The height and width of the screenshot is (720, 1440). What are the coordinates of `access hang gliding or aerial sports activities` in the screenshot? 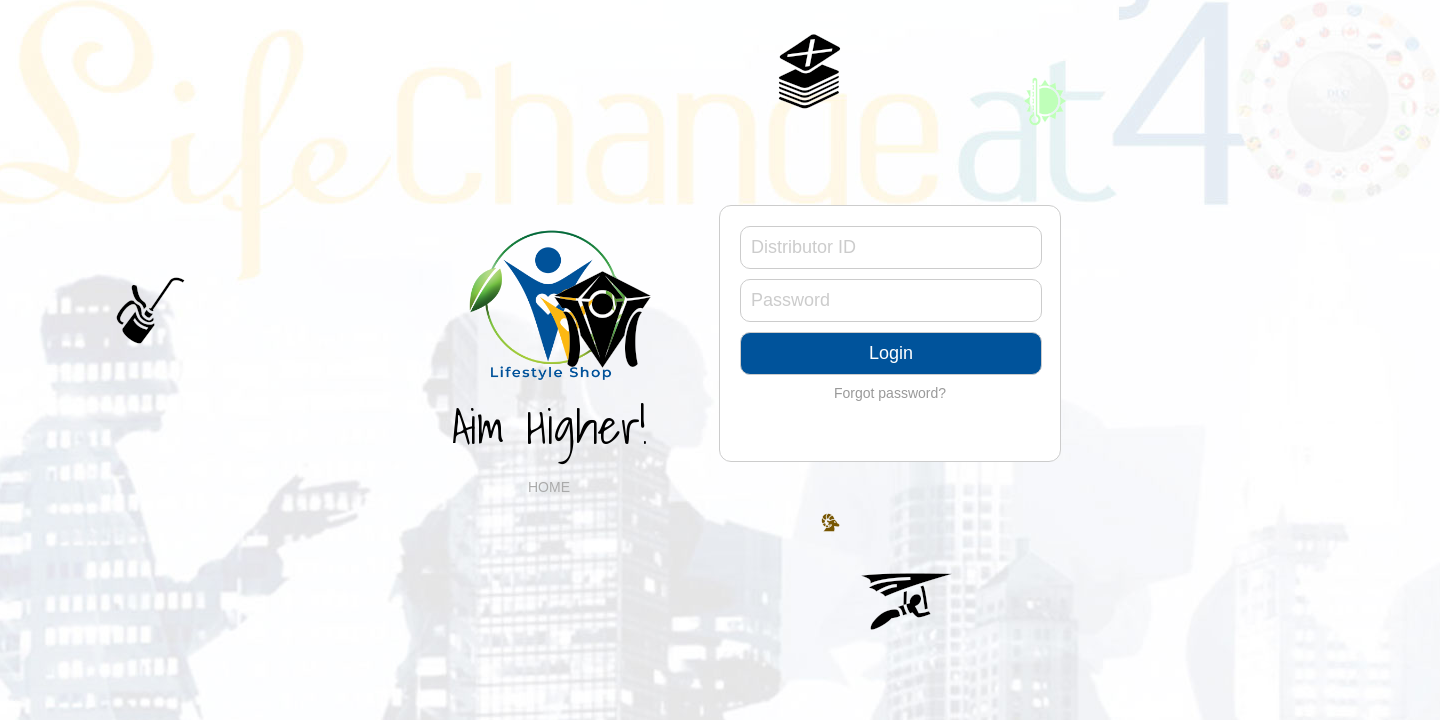 It's located at (906, 601).